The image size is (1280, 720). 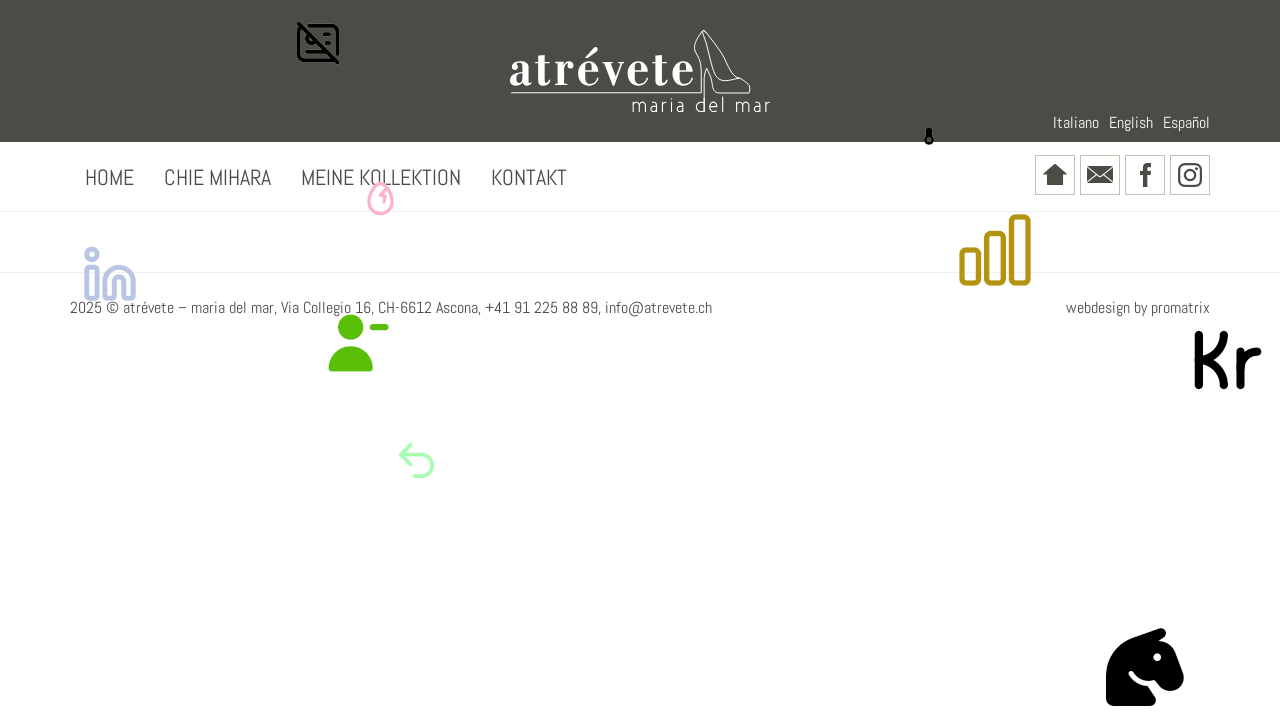 I want to click on undo the last action, so click(x=416, y=460).